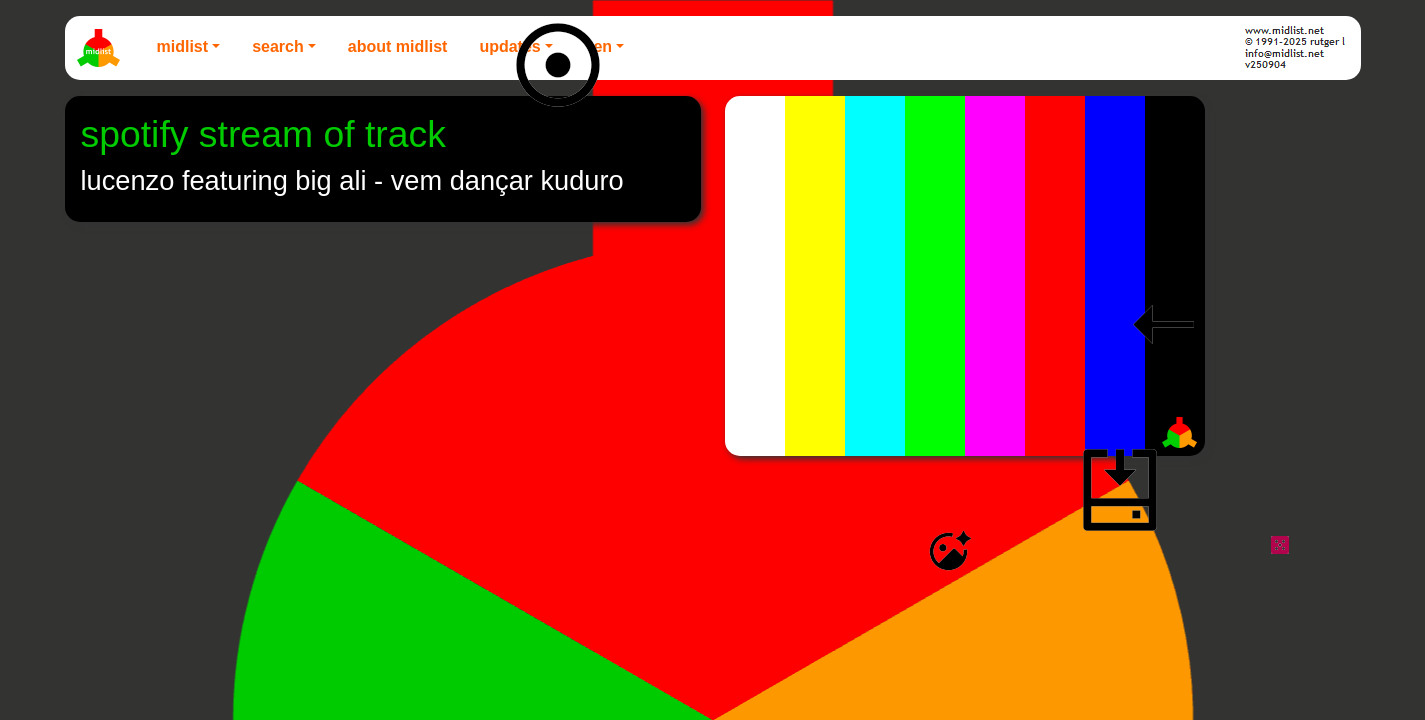  What do you see at coordinates (1120, 490) in the screenshot?
I see `install an app or software` at bounding box center [1120, 490].